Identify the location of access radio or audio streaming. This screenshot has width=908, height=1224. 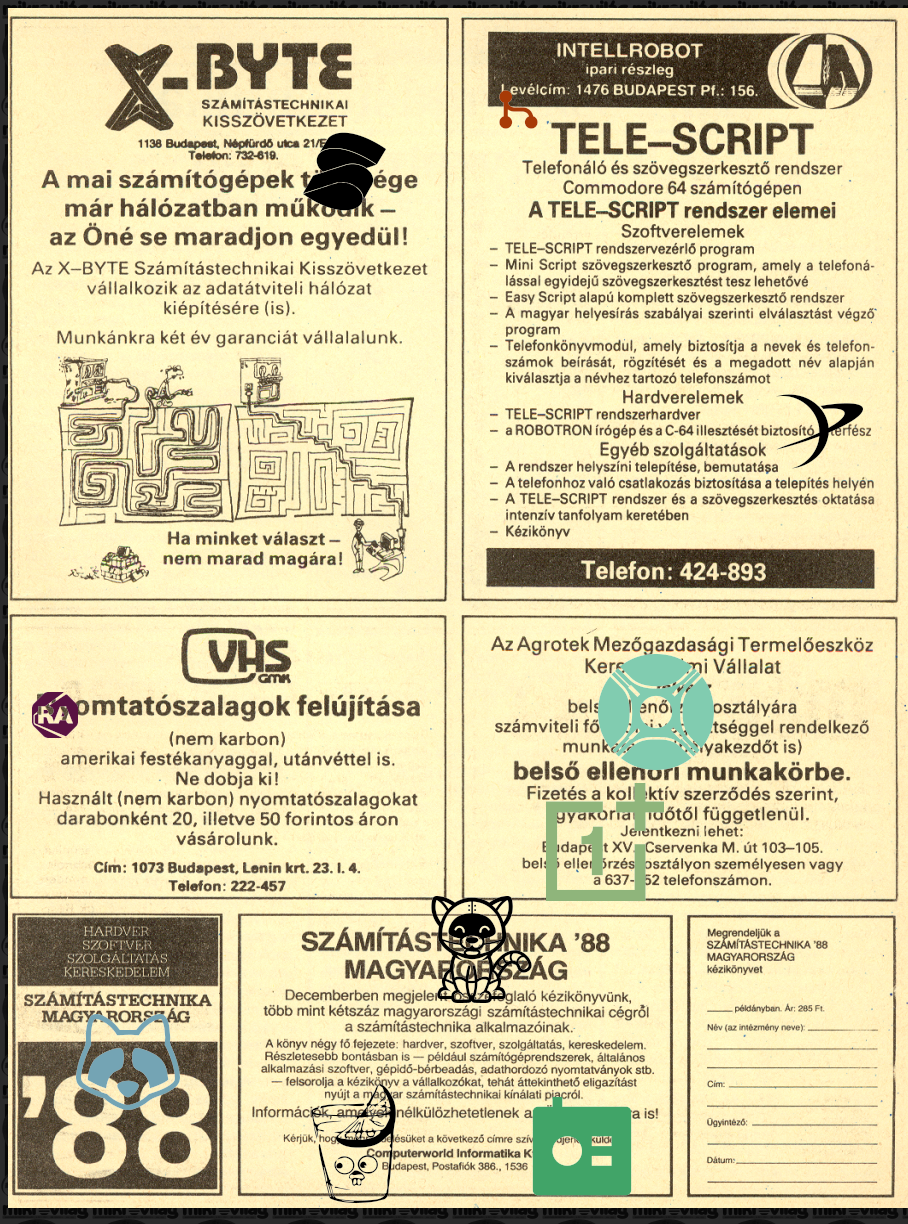
(582, 1151).